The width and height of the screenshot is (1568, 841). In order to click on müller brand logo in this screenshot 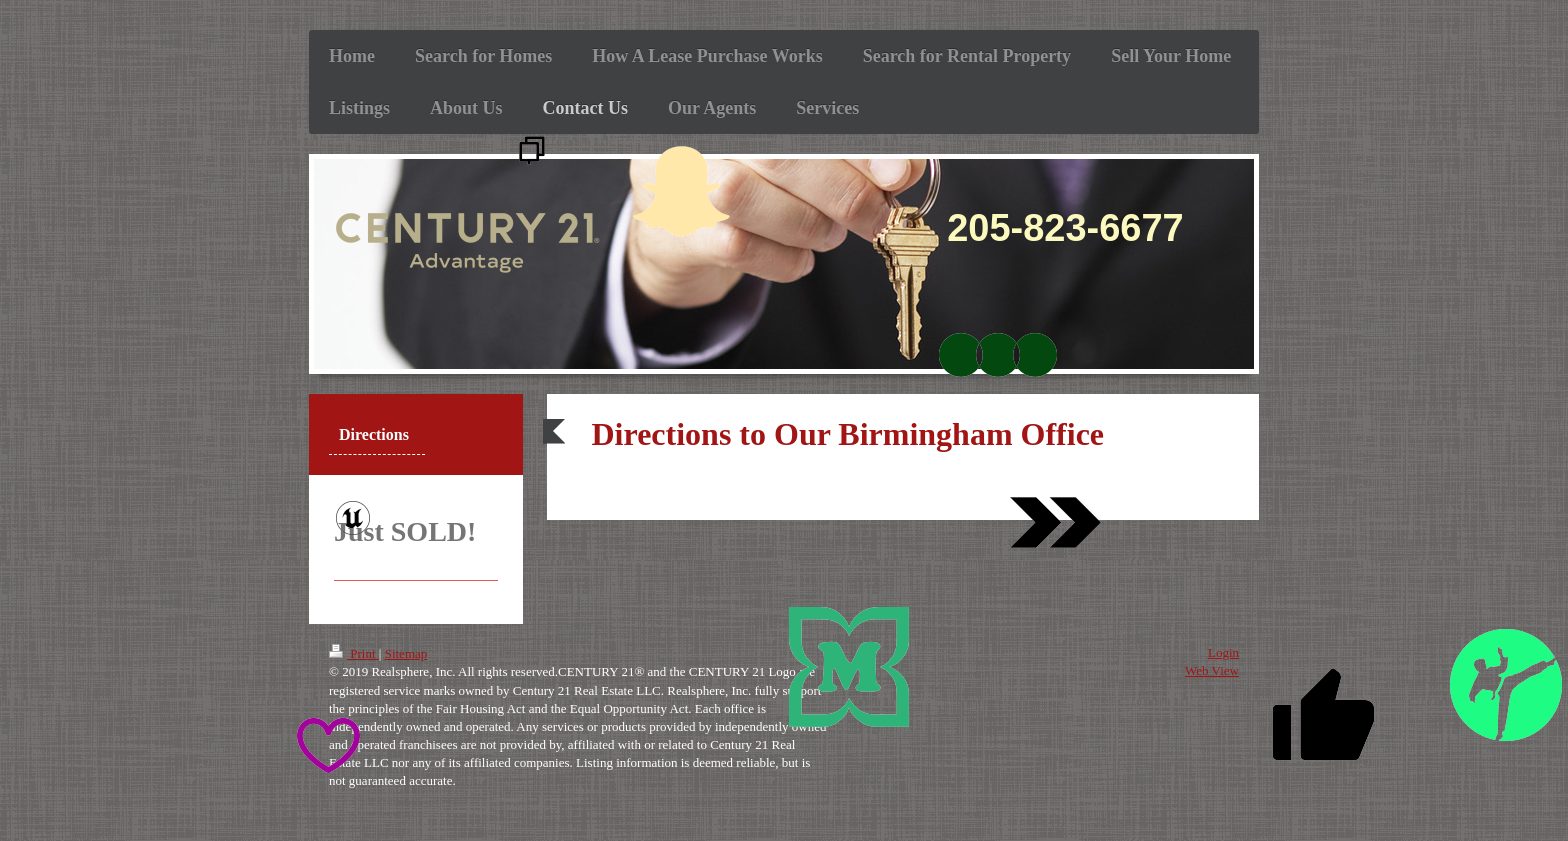, I will do `click(849, 667)`.